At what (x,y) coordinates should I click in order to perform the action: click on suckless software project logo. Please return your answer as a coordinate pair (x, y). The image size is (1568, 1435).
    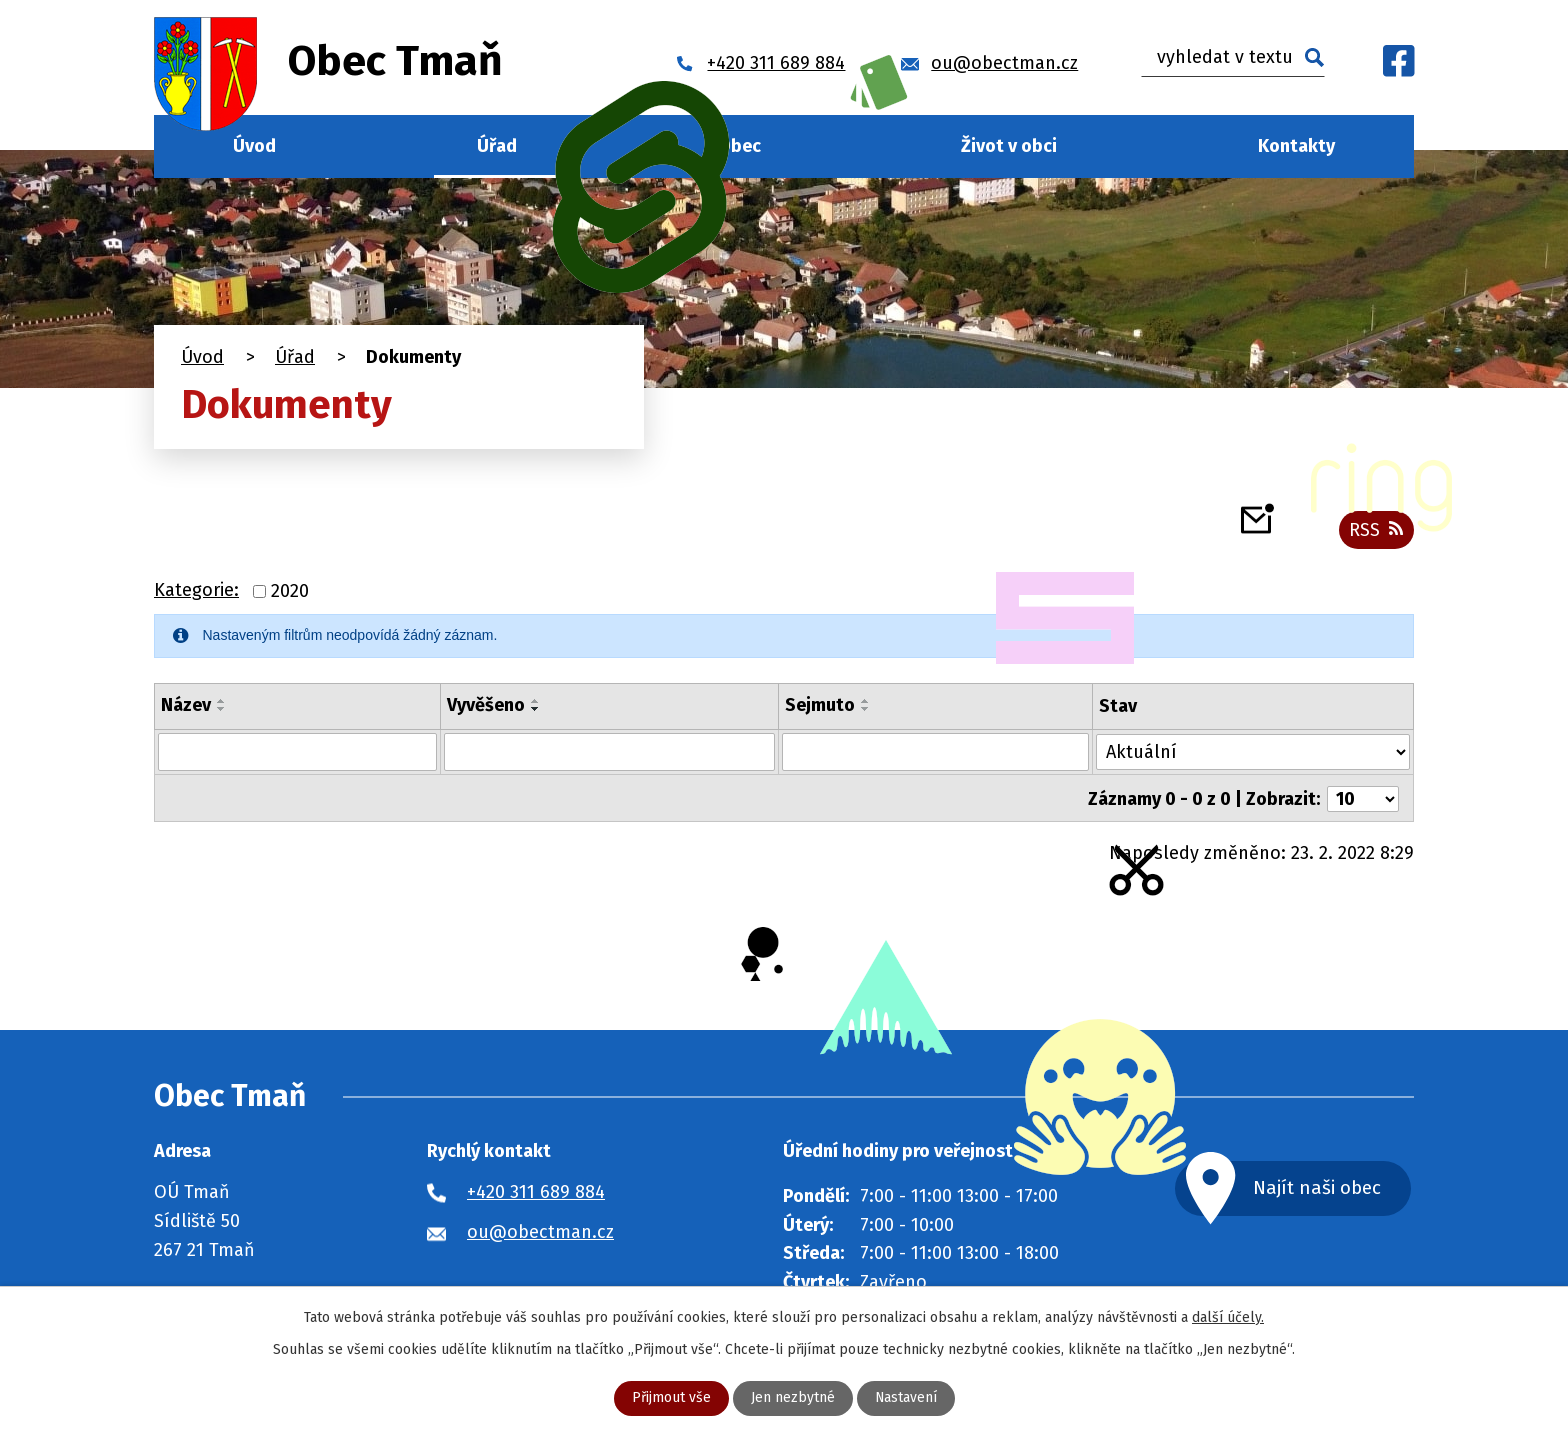
    Looking at the image, I should click on (1065, 618).